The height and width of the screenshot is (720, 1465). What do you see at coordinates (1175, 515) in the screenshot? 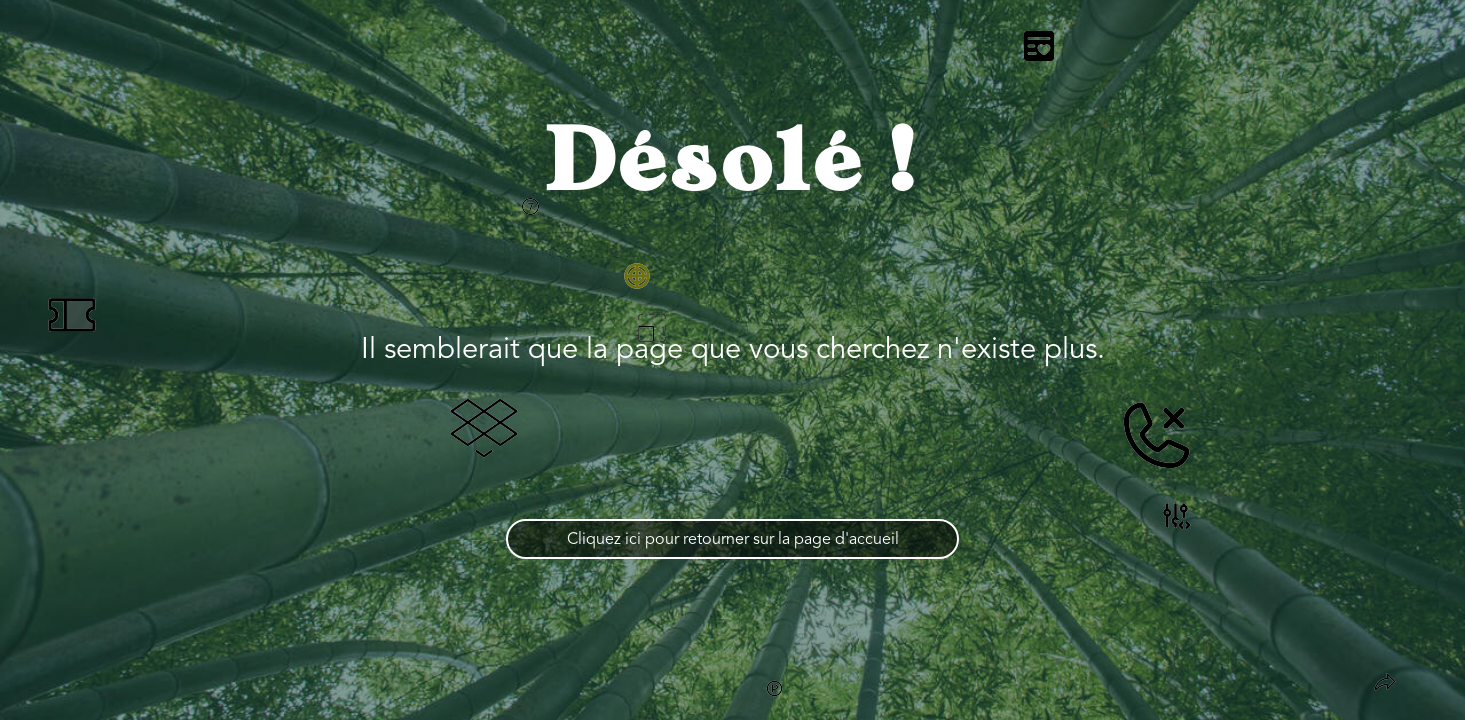
I see `adjust code editor settings` at bounding box center [1175, 515].